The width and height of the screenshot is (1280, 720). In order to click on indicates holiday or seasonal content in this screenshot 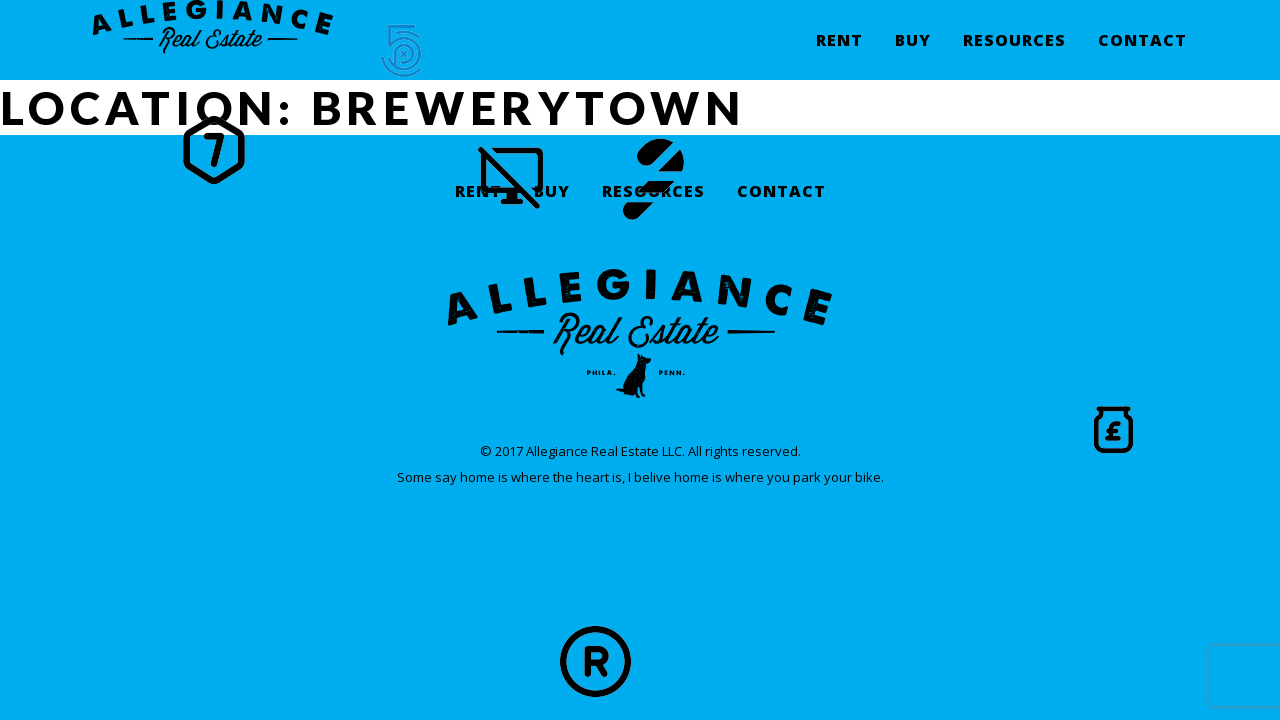, I will do `click(651, 181)`.